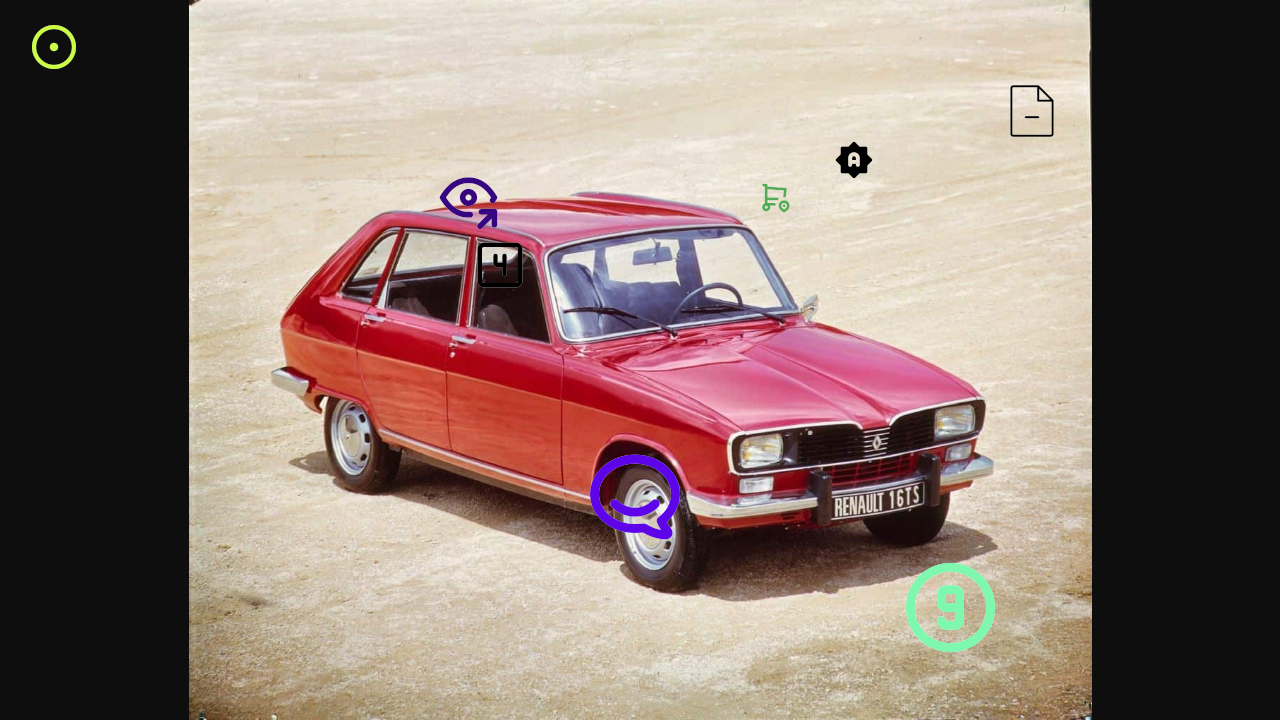  Describe the element at coordinates (635, 497) in the screenshot. I see `open HipChat messaging app` at that location.